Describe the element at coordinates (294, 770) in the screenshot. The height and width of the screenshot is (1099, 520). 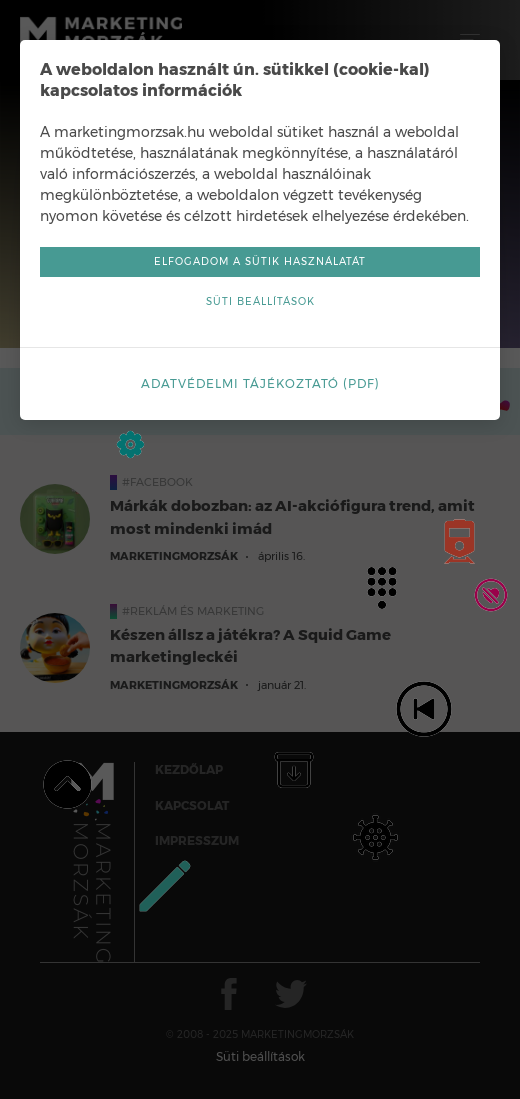
I see `archive this item` at that location.